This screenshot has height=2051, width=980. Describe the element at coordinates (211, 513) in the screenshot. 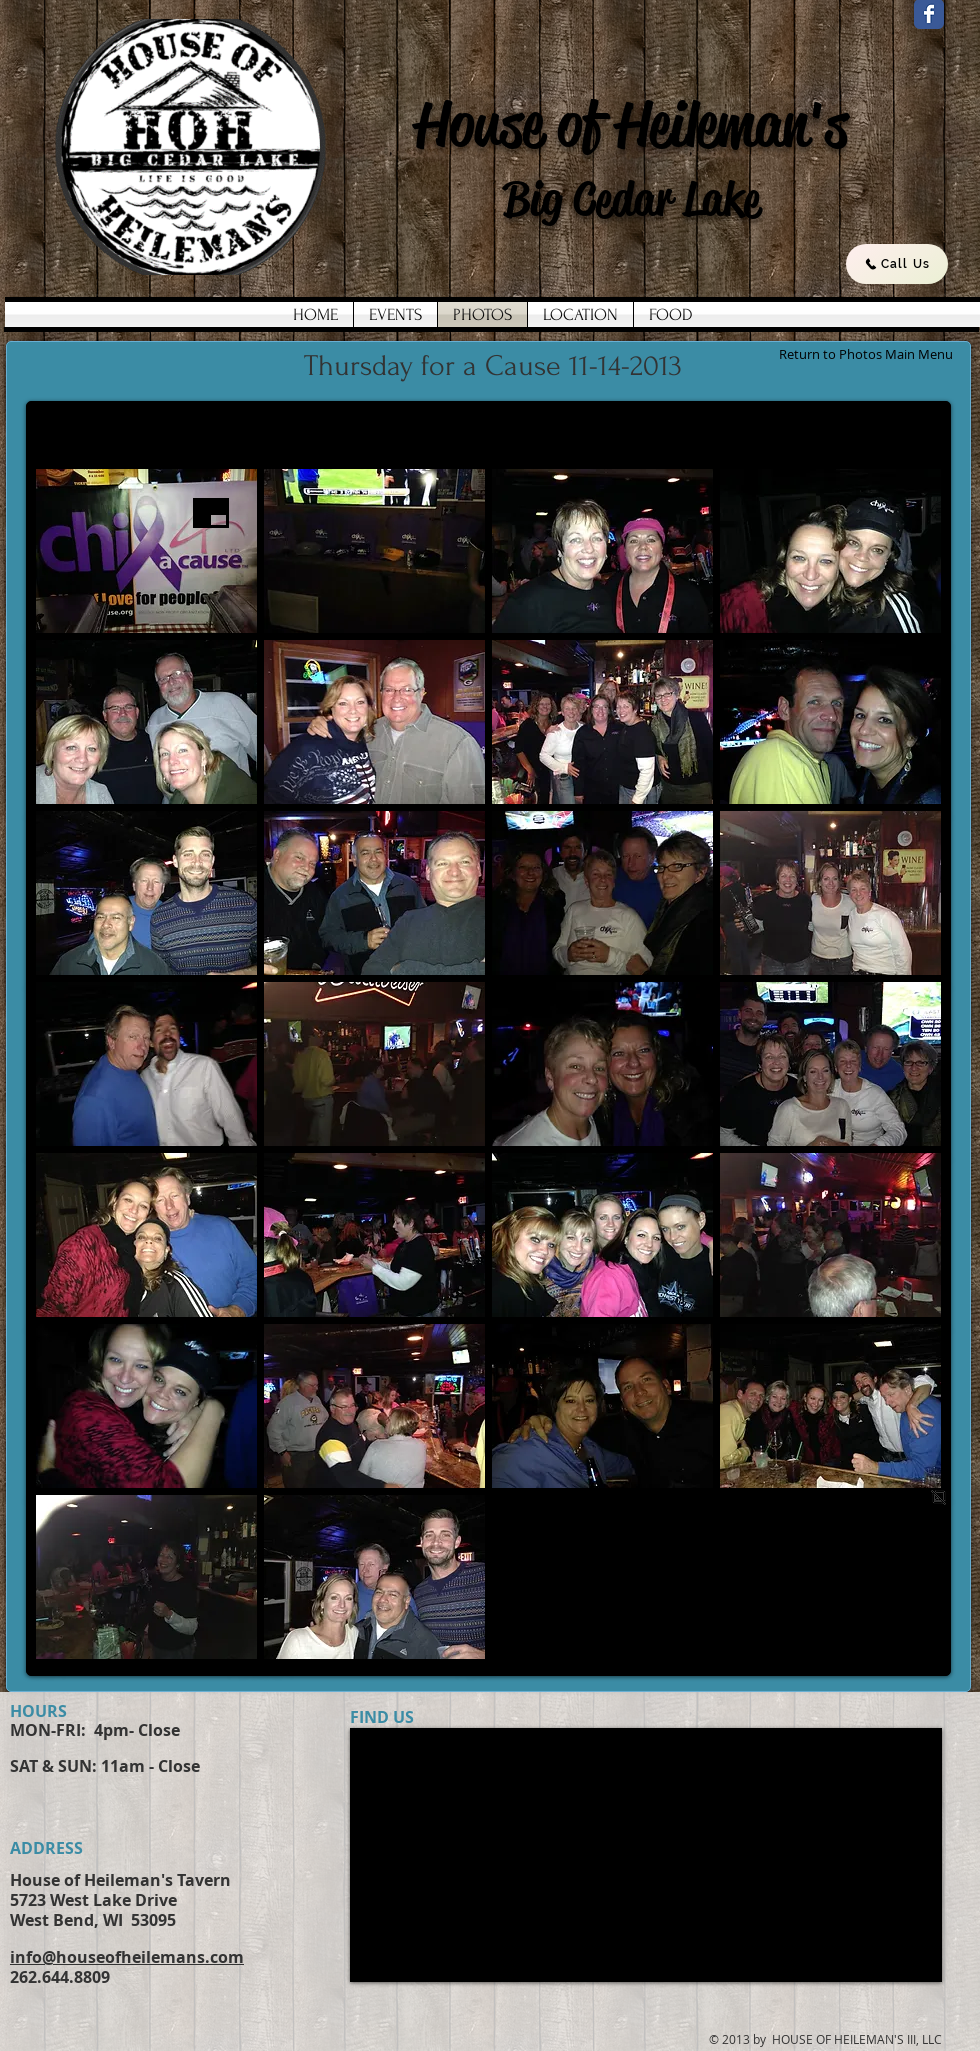

I see `add a branding watermark to video content` at that location.